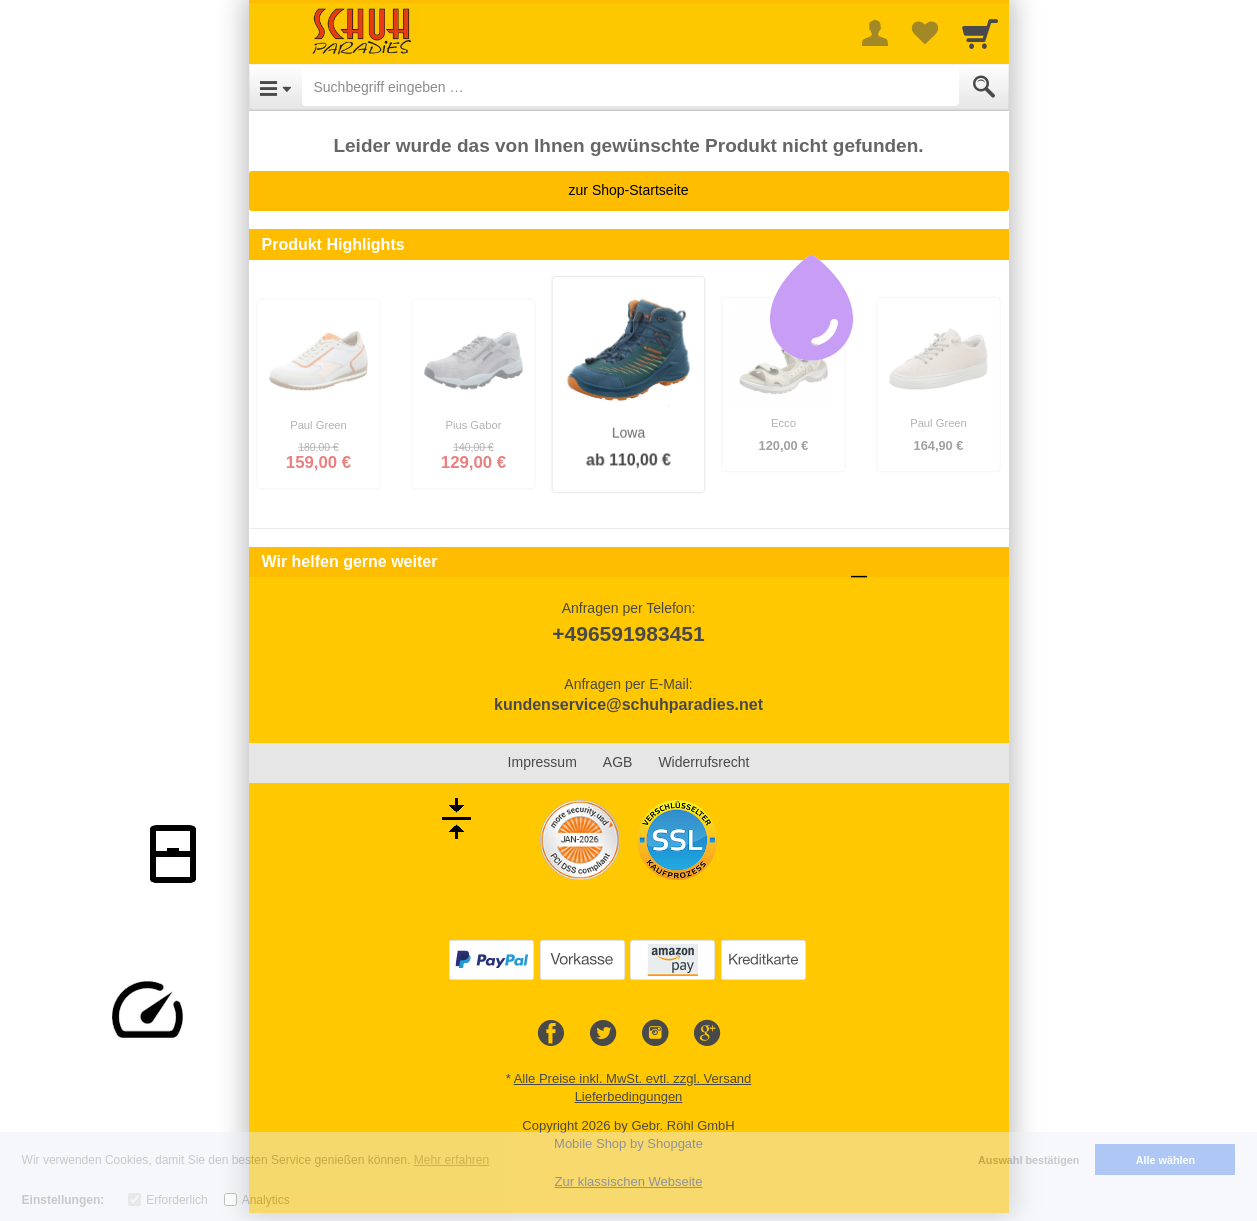 Image resolution: width=1257 pixels, height=1221 pixels. I want to click on vertically center align selected content, so click(456, 818).